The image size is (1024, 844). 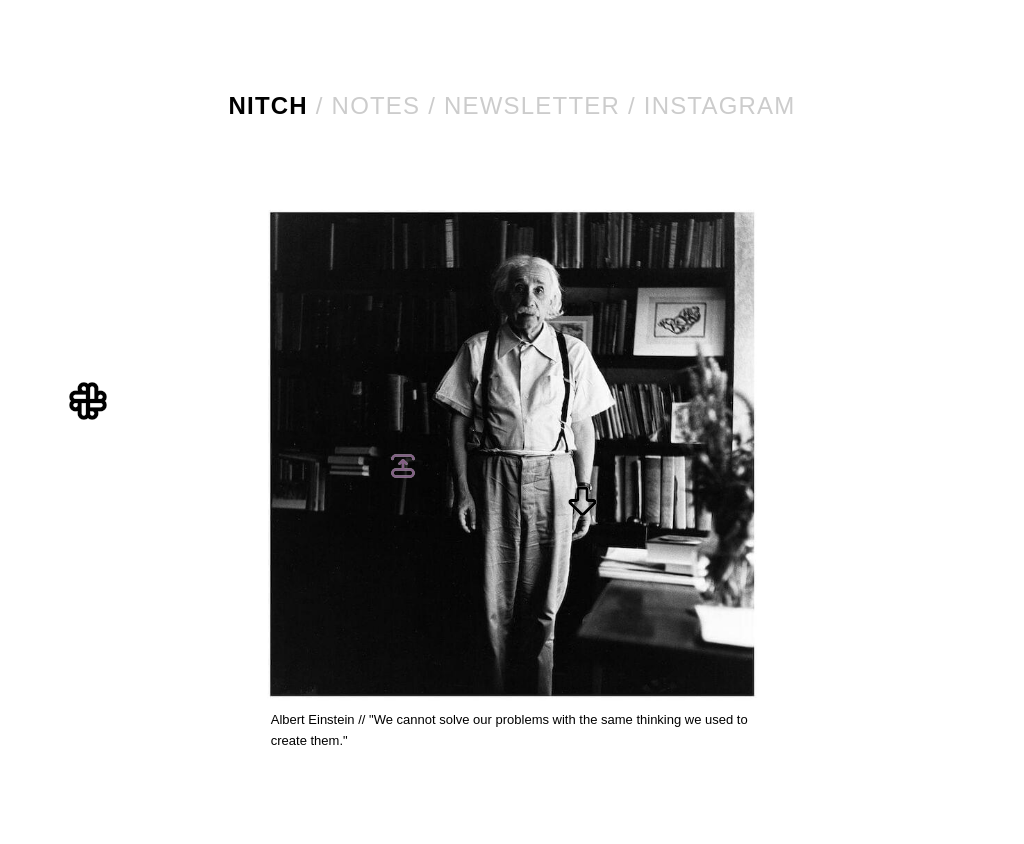 What do you see at coordinates (582, 500) in the screenshot?
I see `download file or content` at bounding box center [582, 500].